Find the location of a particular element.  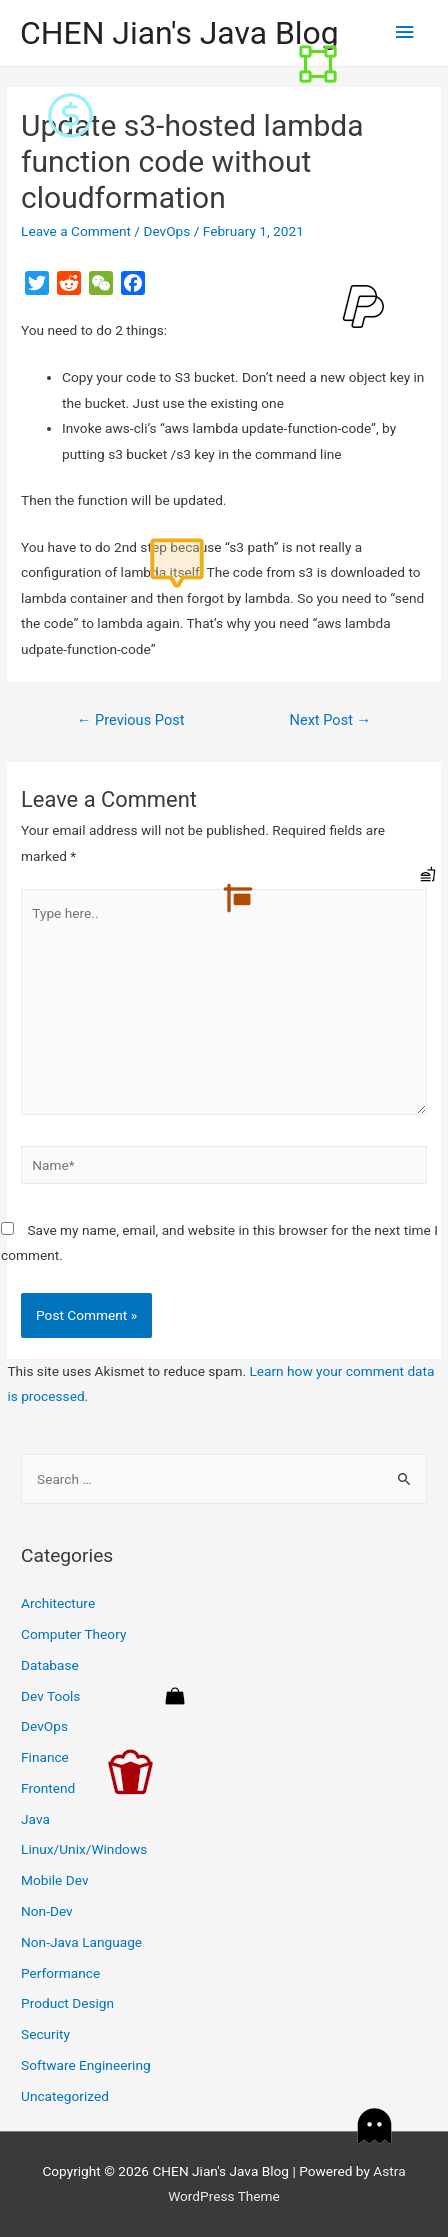

view your shopping bag is located at coordinates (175, 1697).